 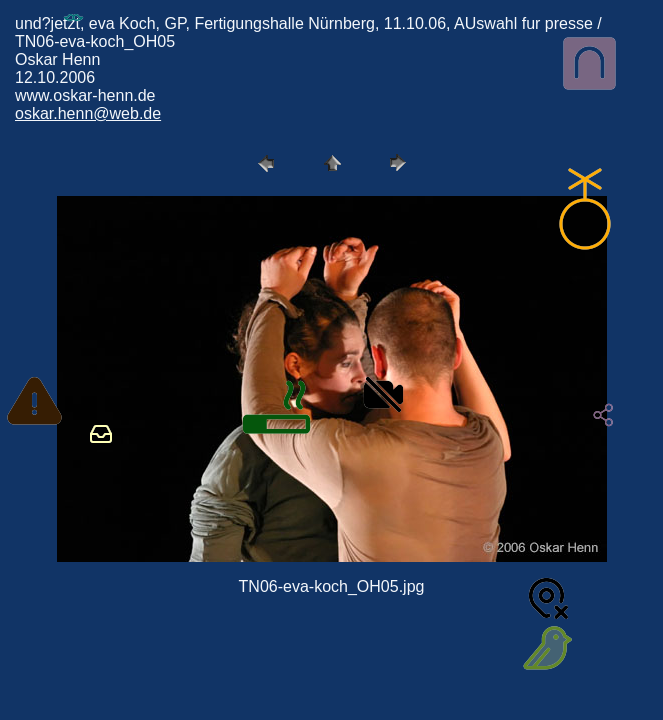 I want to click on remove a saved location pin, so click(x=546, y=597).